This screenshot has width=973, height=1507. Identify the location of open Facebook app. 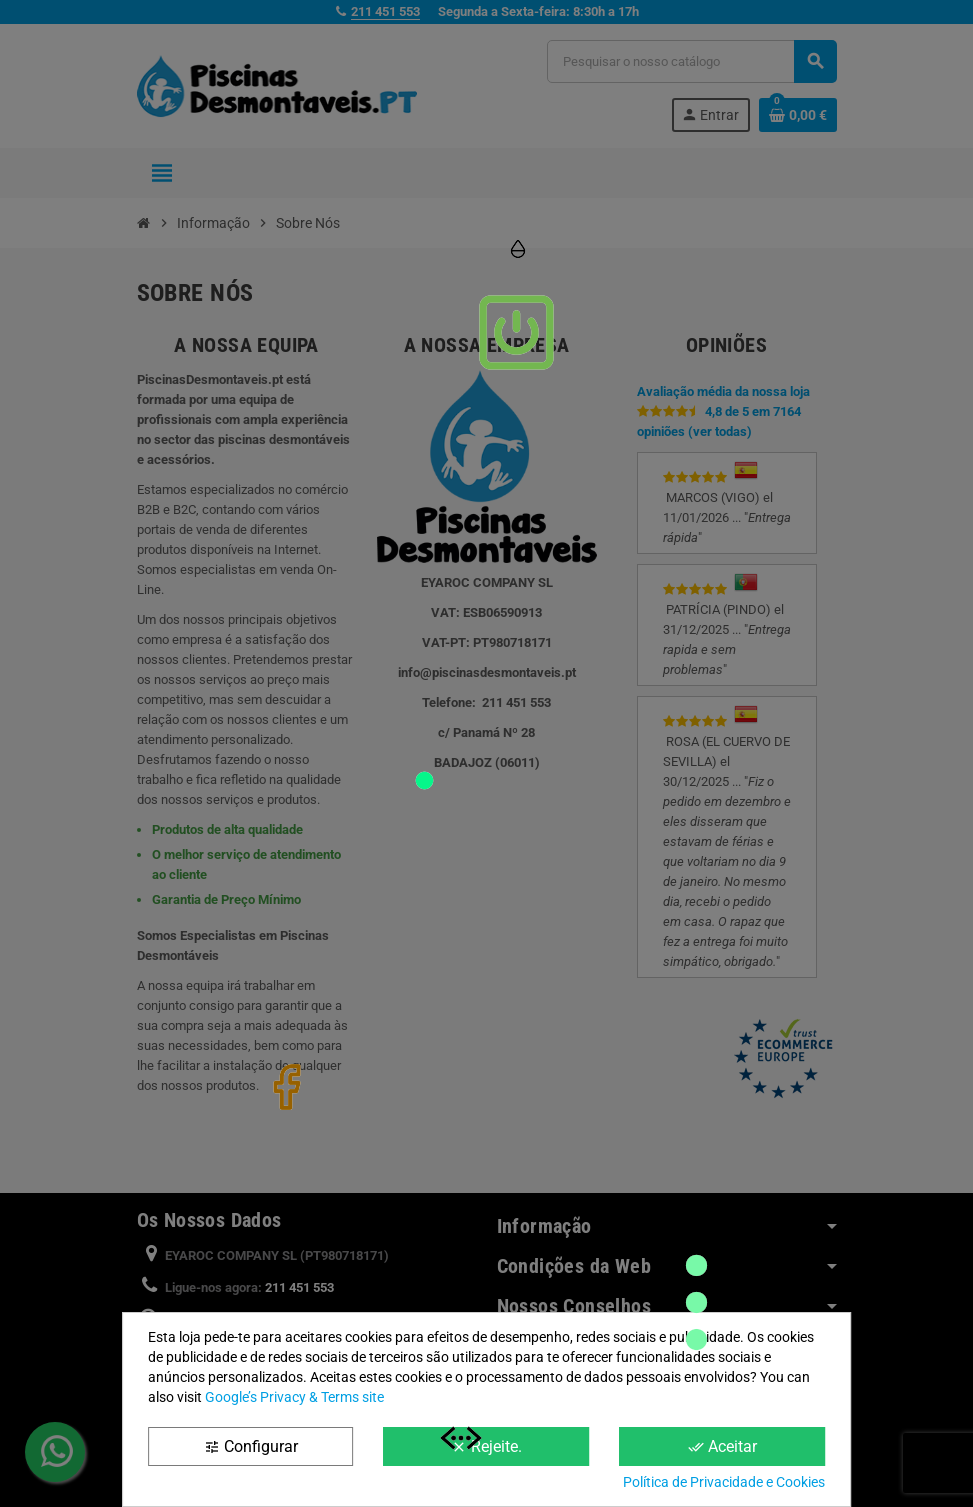
(286, 1087).